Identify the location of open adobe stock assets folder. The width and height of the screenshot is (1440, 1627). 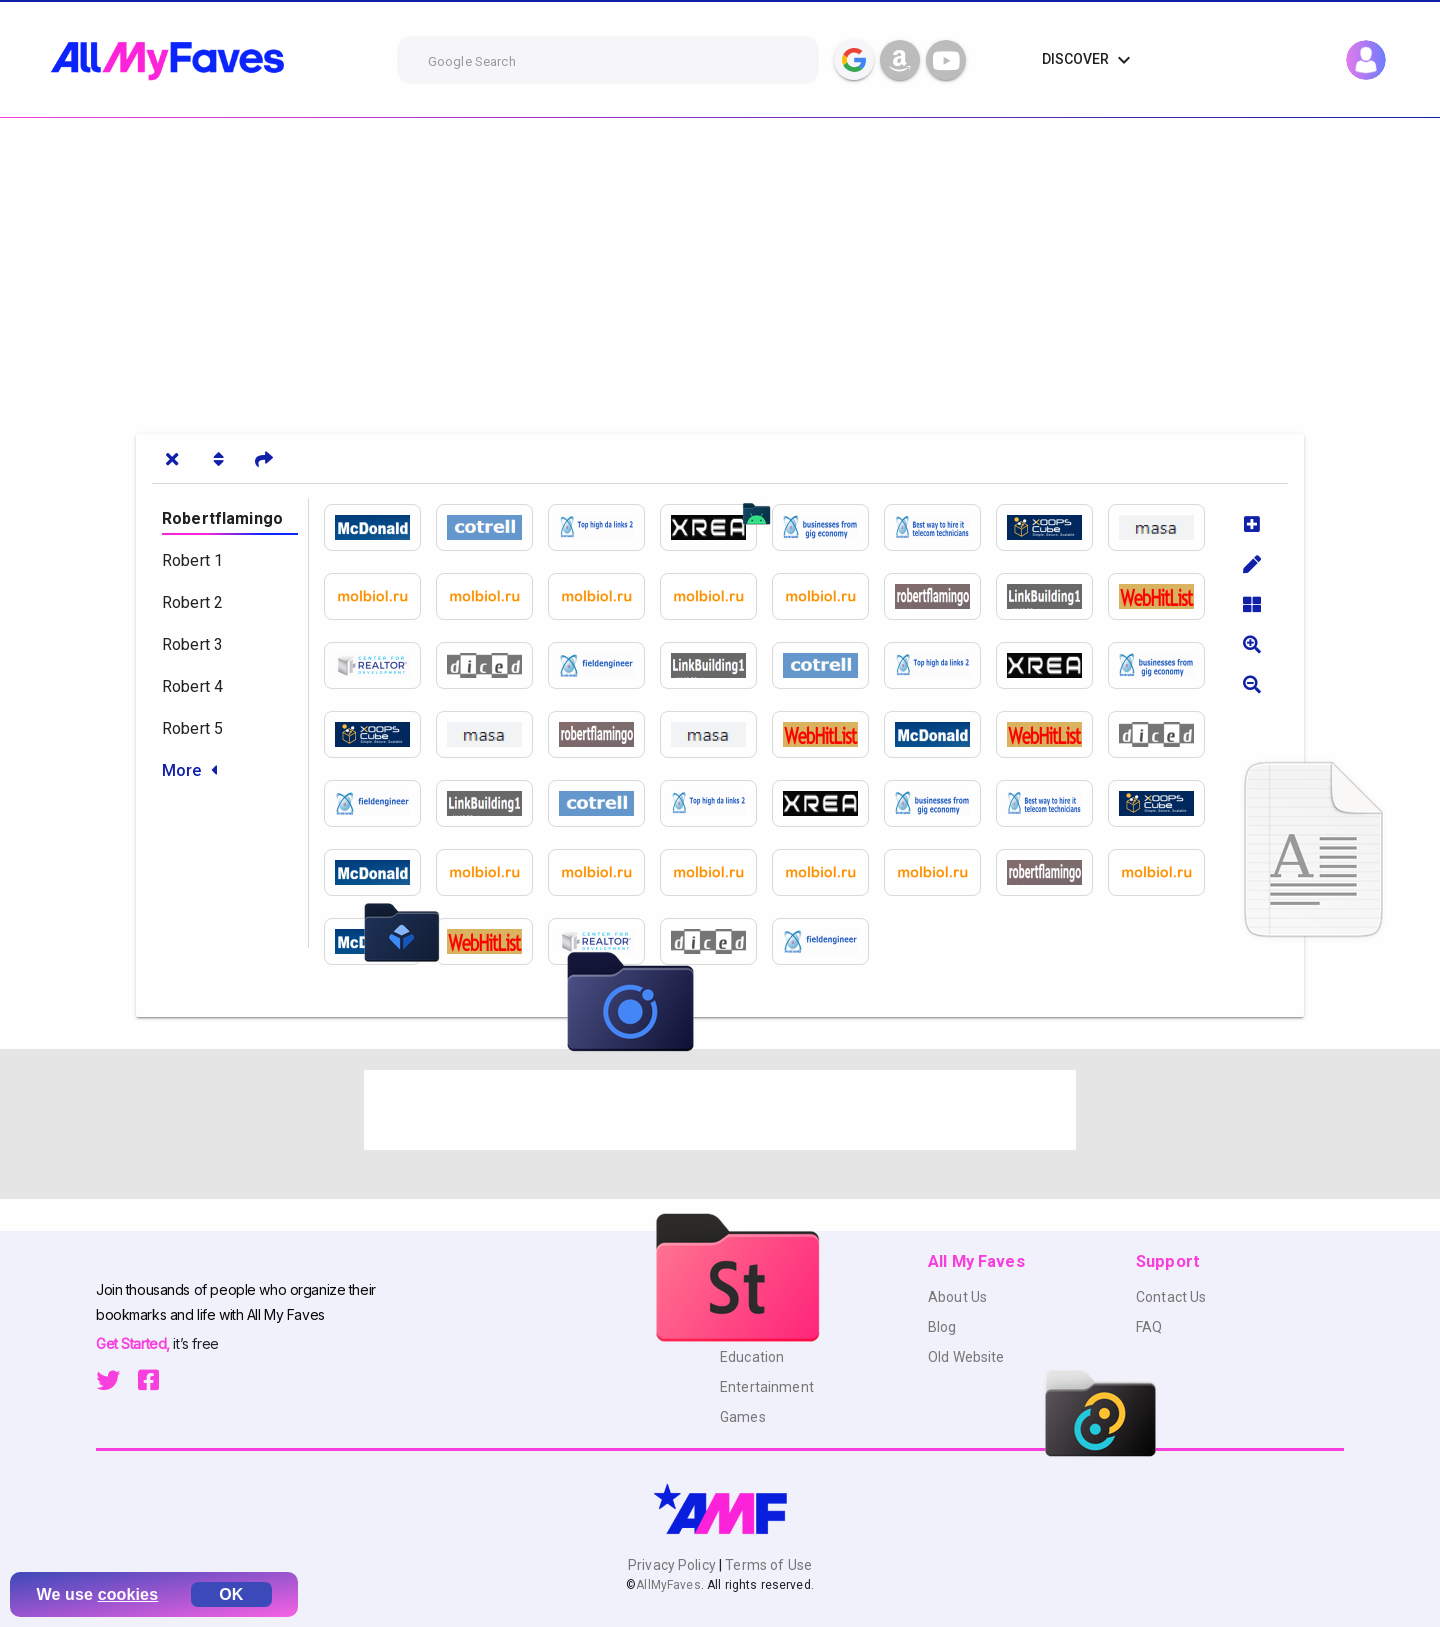
(737, 1282).